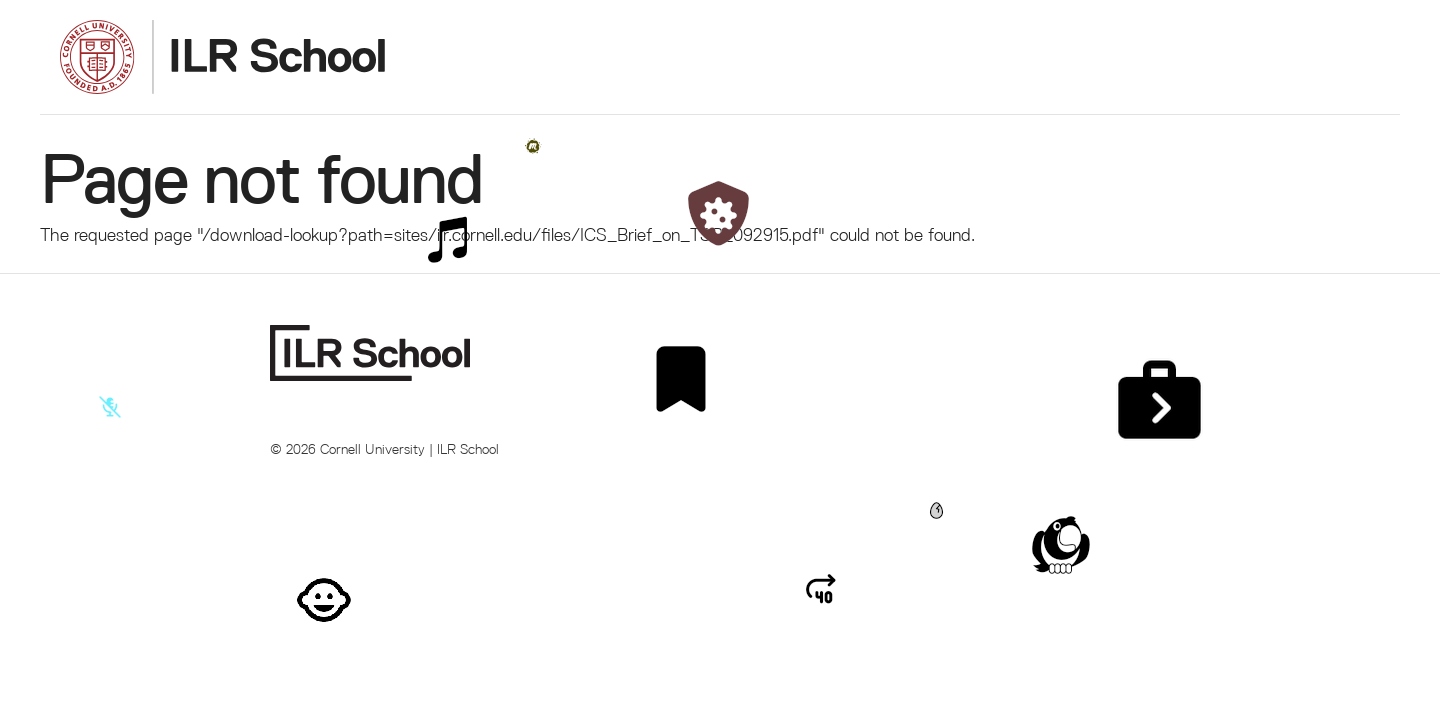  What do you see at coordinates (324, 600) in the screenshot?
I see `access child-friendly or family mode` at bounding box center [324, 600].